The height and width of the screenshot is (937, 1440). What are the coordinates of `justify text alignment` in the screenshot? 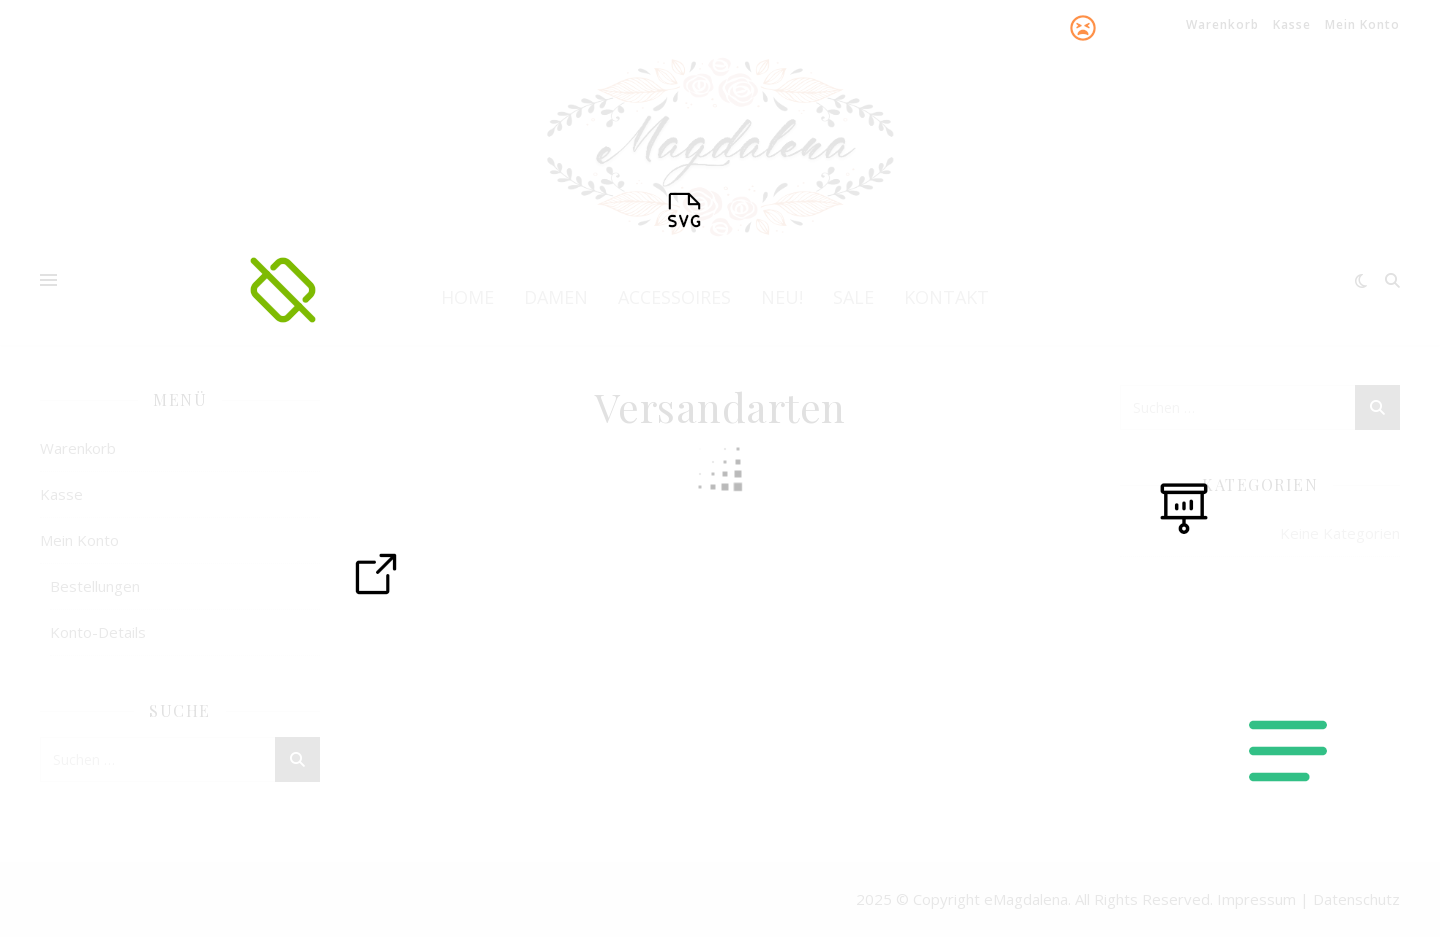 It's located at (1288, 751).